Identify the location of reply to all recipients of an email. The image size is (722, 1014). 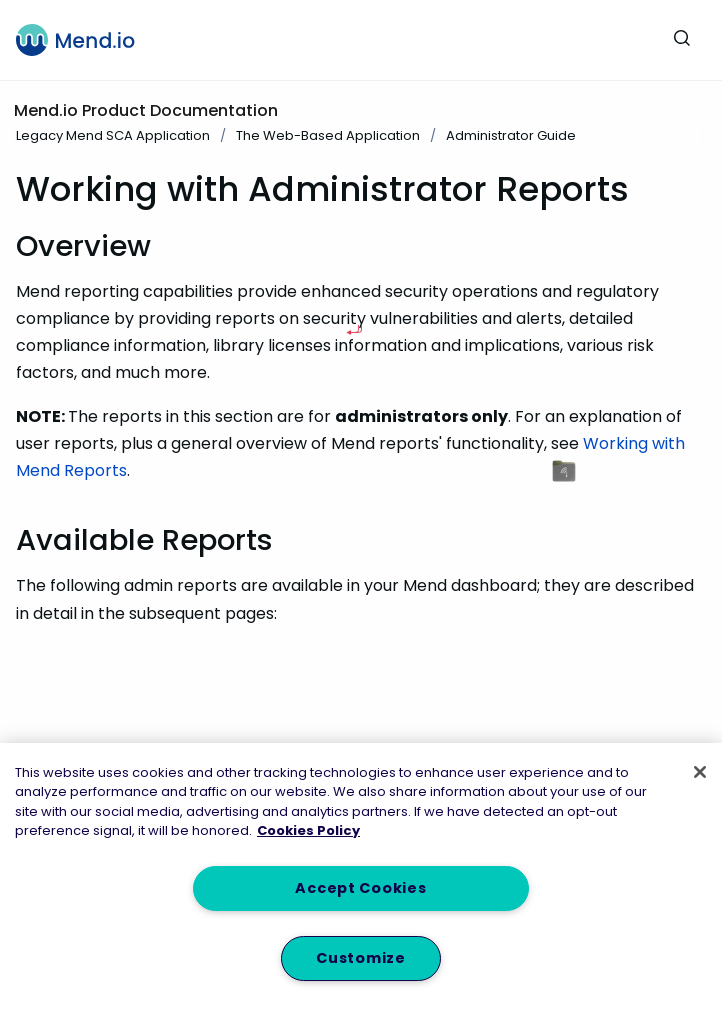
(354, 329).